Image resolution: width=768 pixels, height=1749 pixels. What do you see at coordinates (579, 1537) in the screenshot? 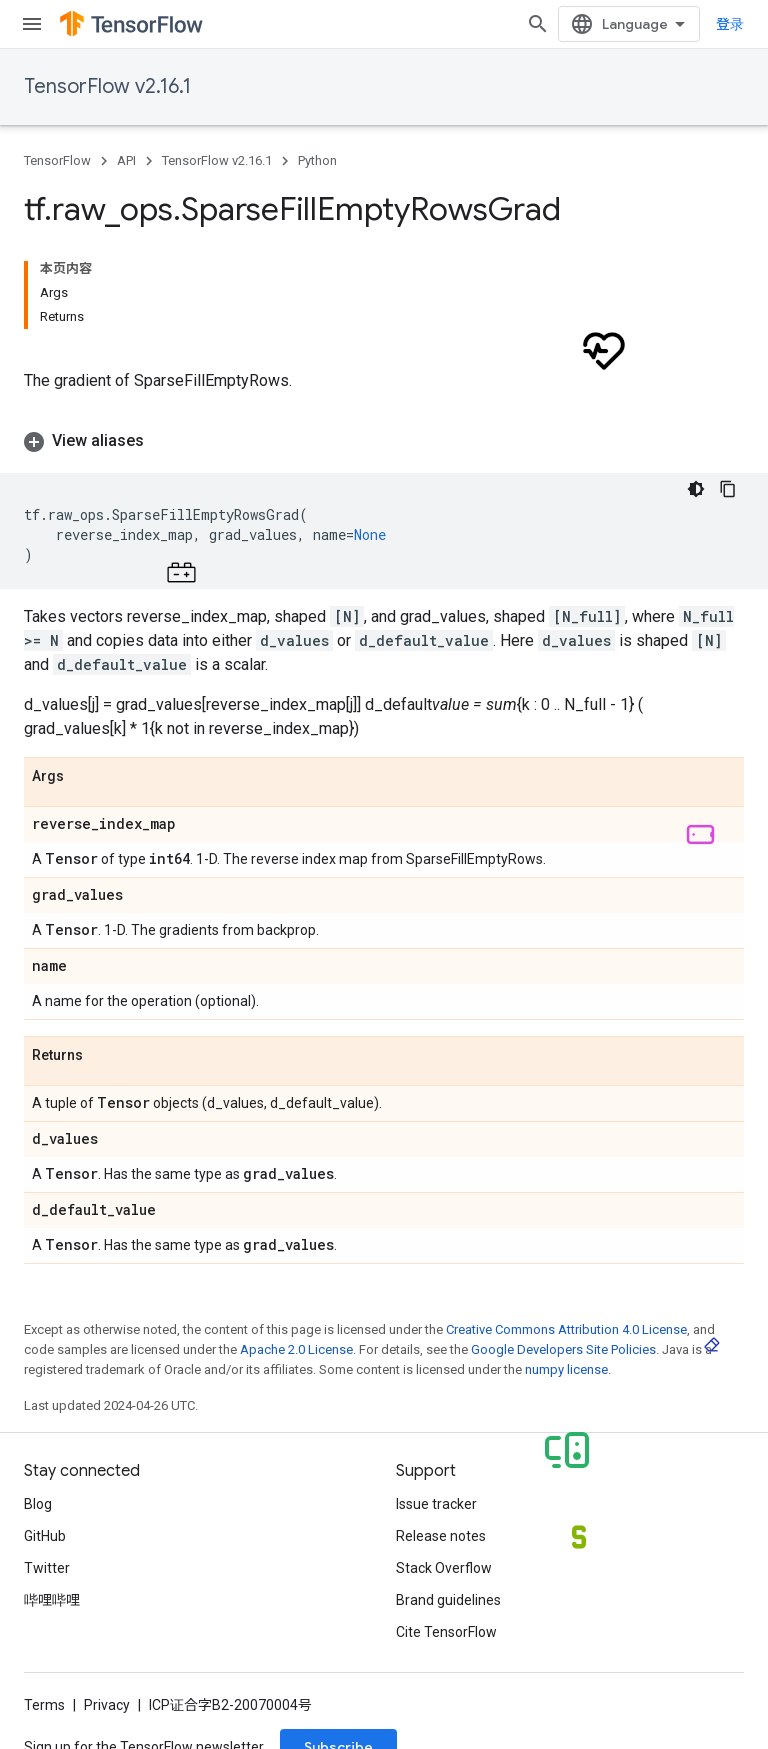
I see `indicates small size option` at bounding box center [579, 1537].